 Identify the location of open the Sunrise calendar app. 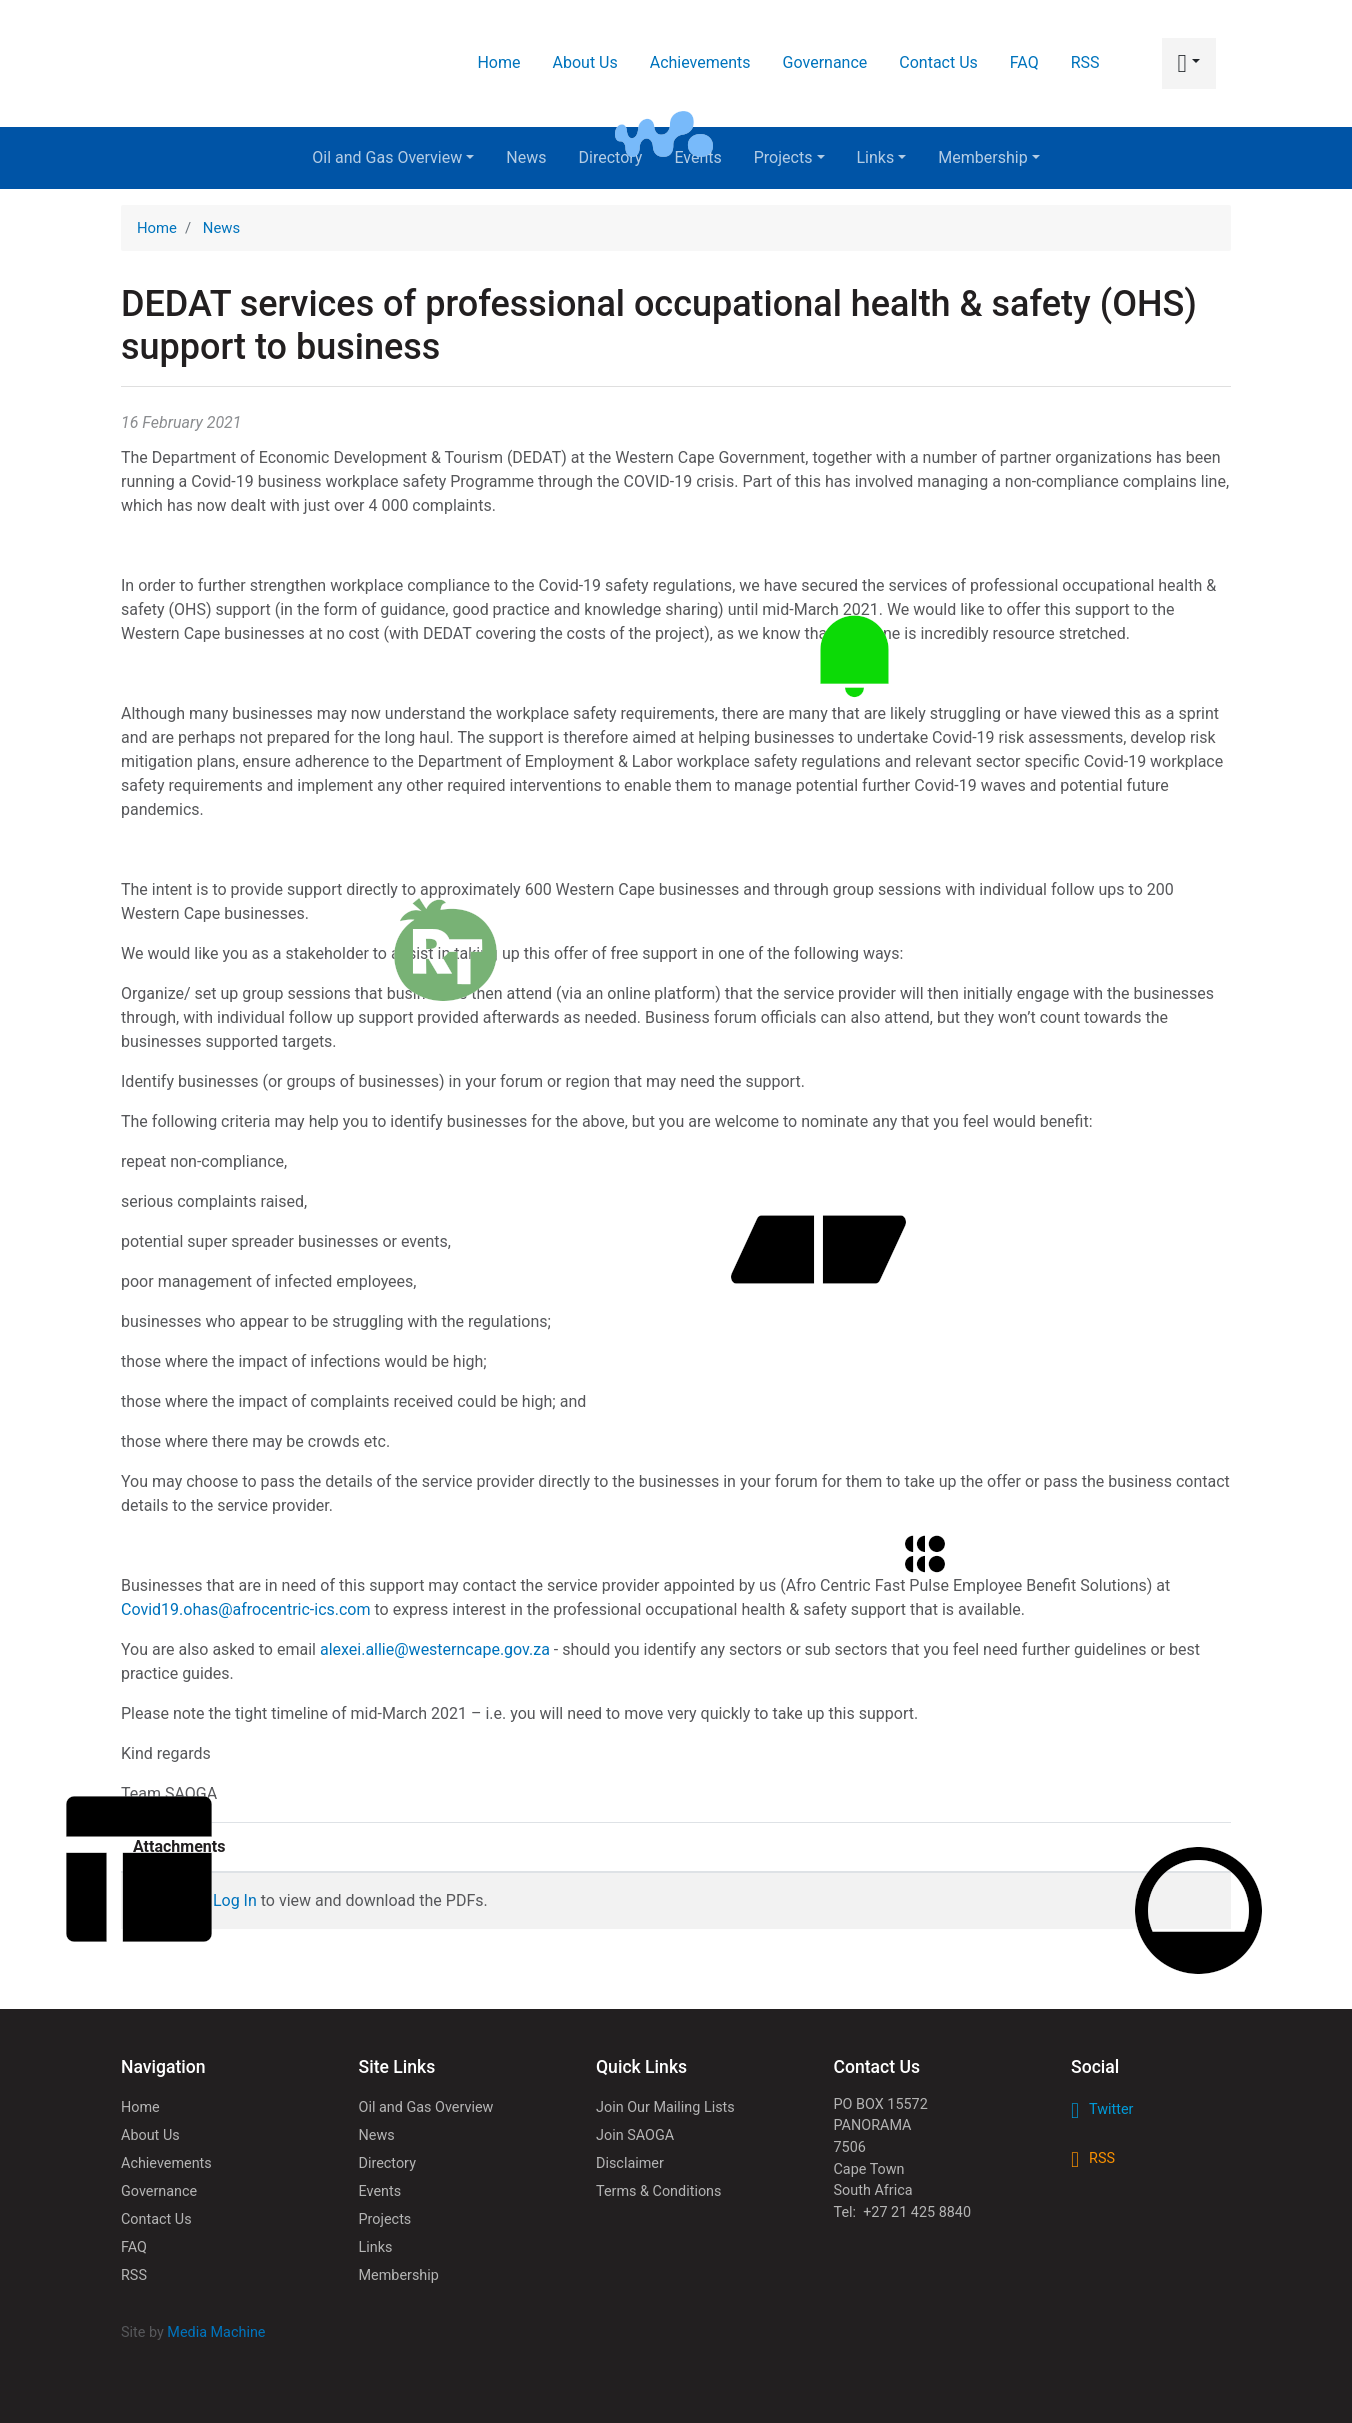
(1198, 1910).